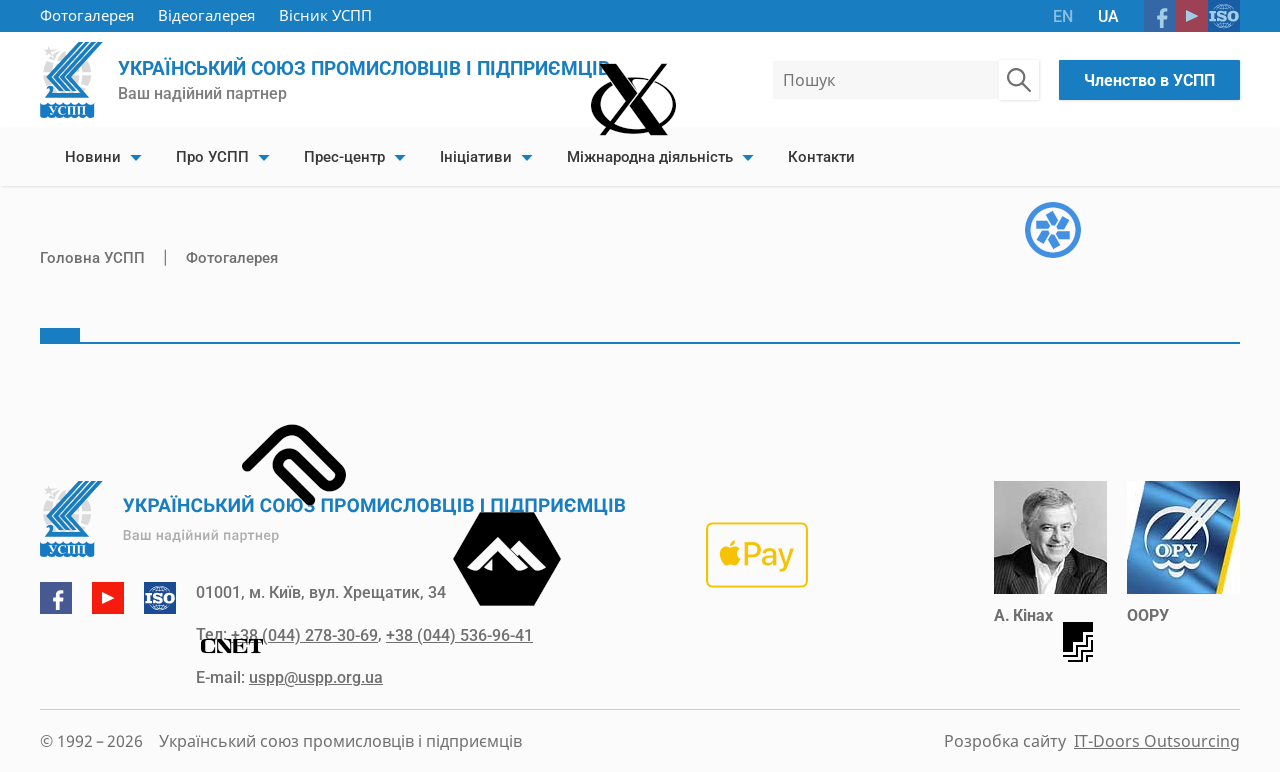 This screenshot has height=772, width=1280. What do you see at coordinates (1053, 230) in the screenshot?
I see `open Pivotal Tracker app` at bounding box center [1053, 230].